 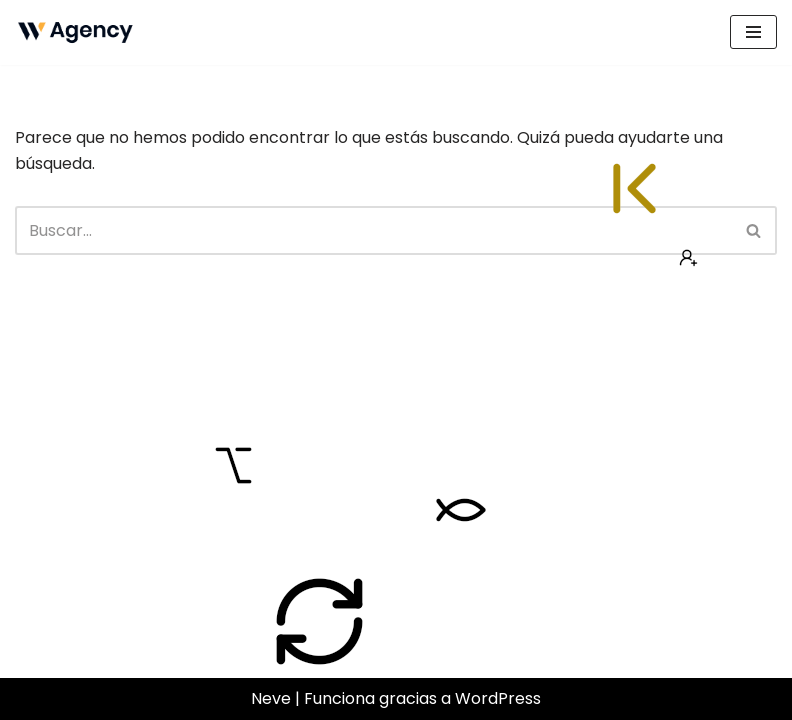 I want to click on access additional options or settings, so click(x=233, y=465).